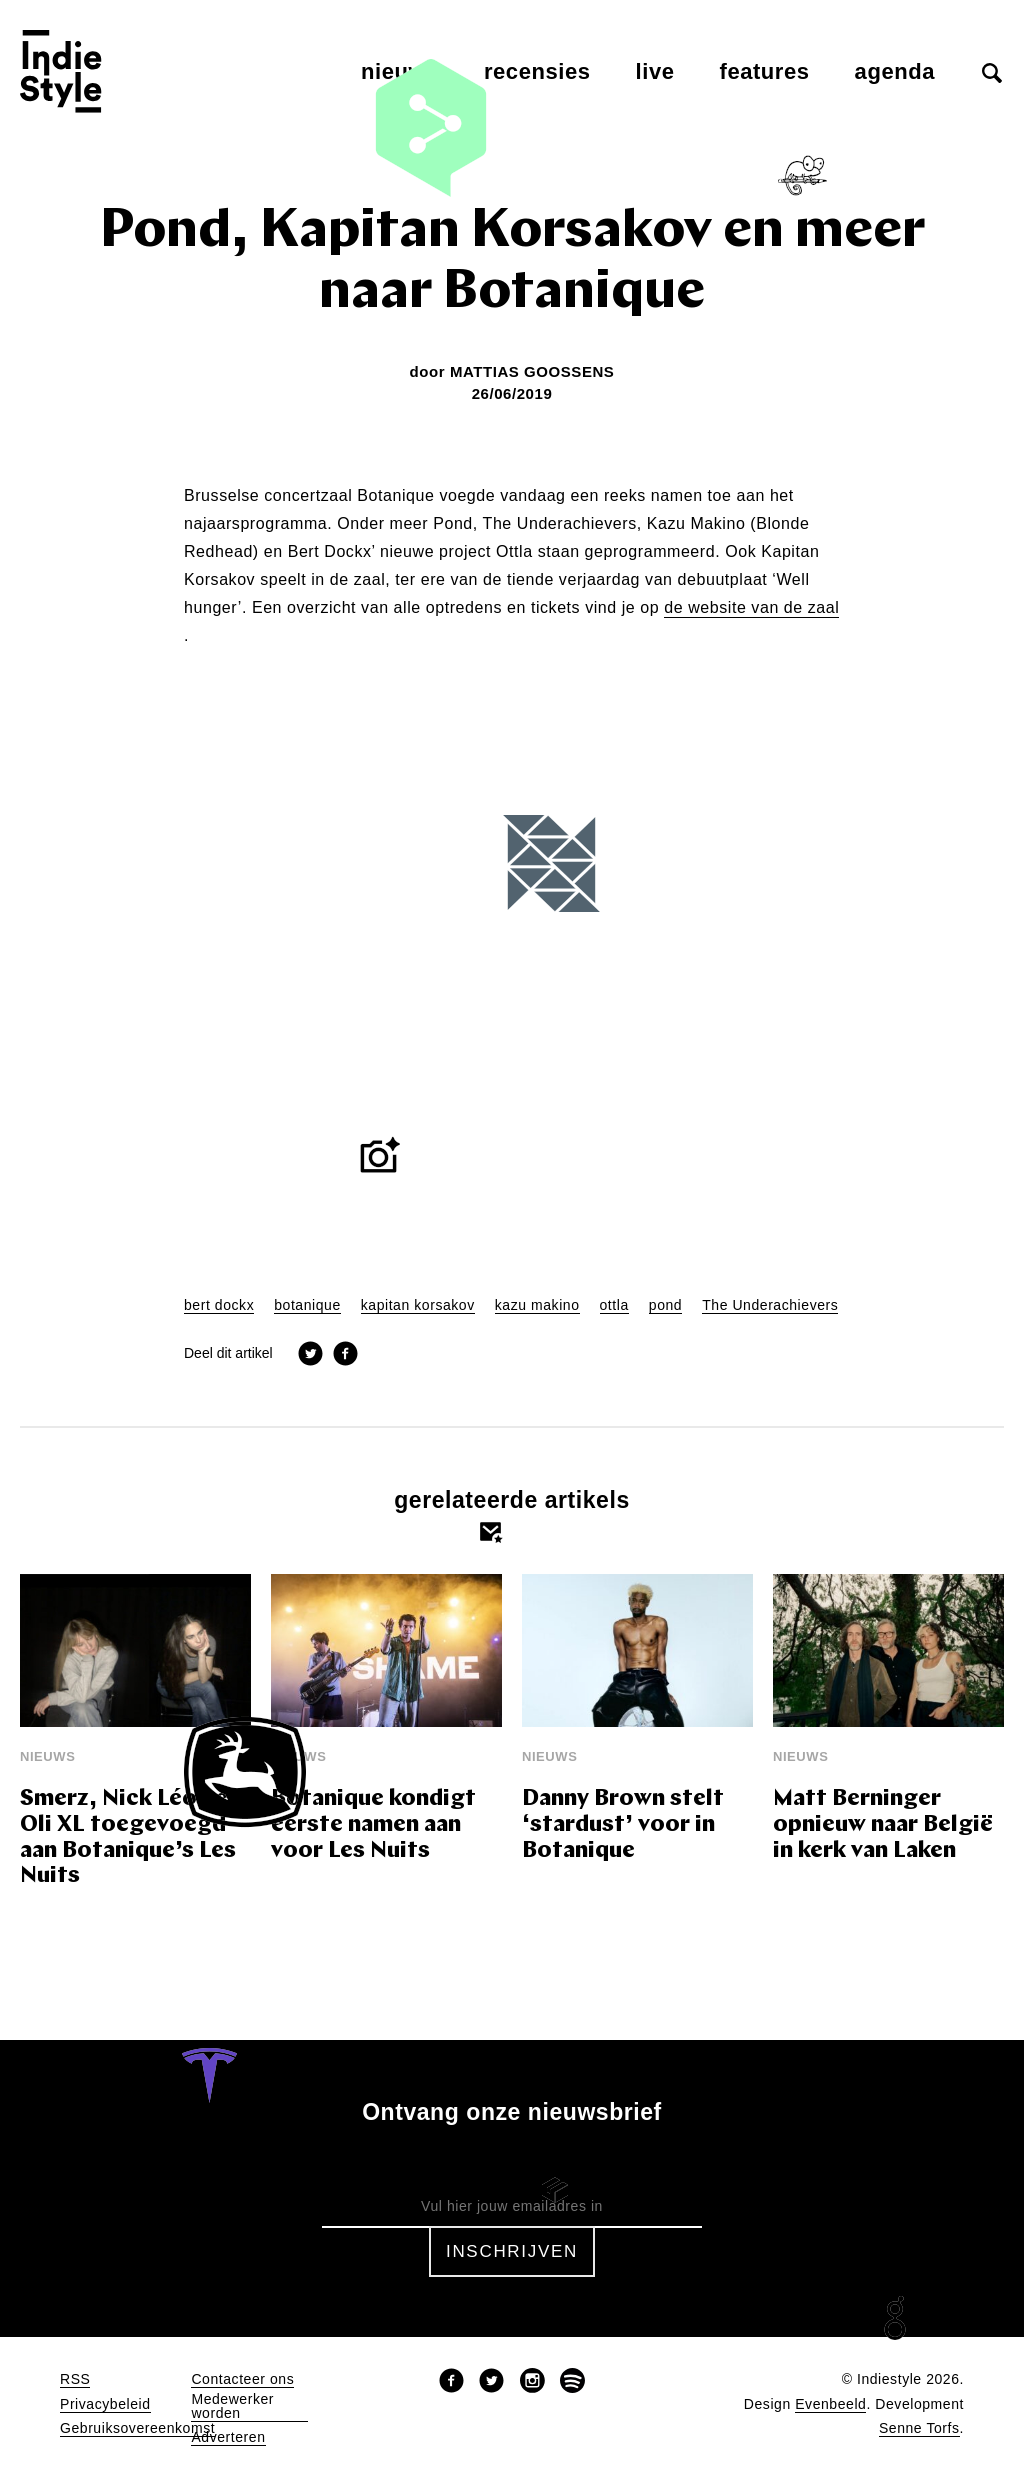  I want to click on open DeepL translator, so click(431, 128).